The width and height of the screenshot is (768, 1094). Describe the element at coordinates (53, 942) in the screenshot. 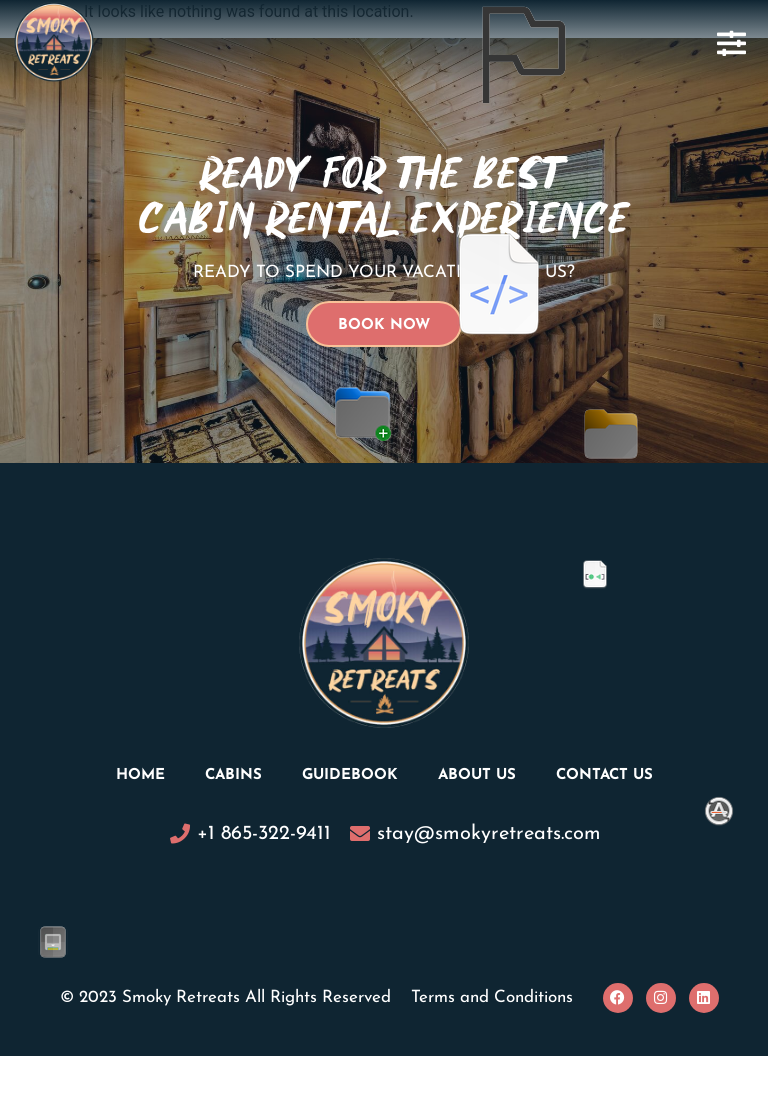

I see `gameboy rom file type indicator` at that location.